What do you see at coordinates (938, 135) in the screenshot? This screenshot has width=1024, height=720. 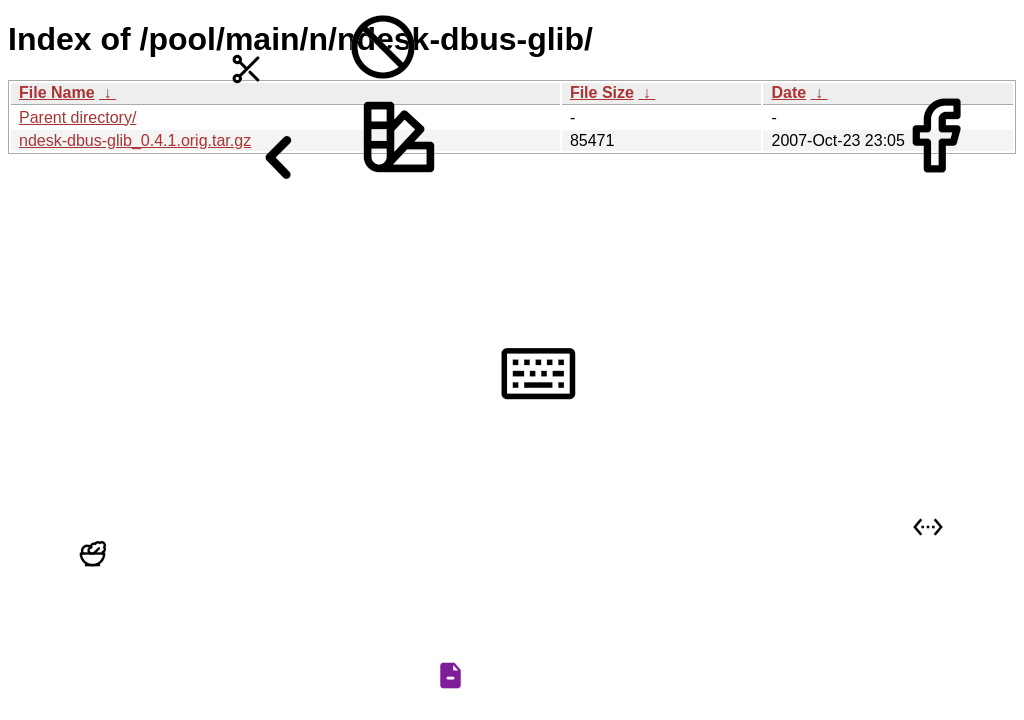 I see `open Facebook app` at bounding box center [938, 135].